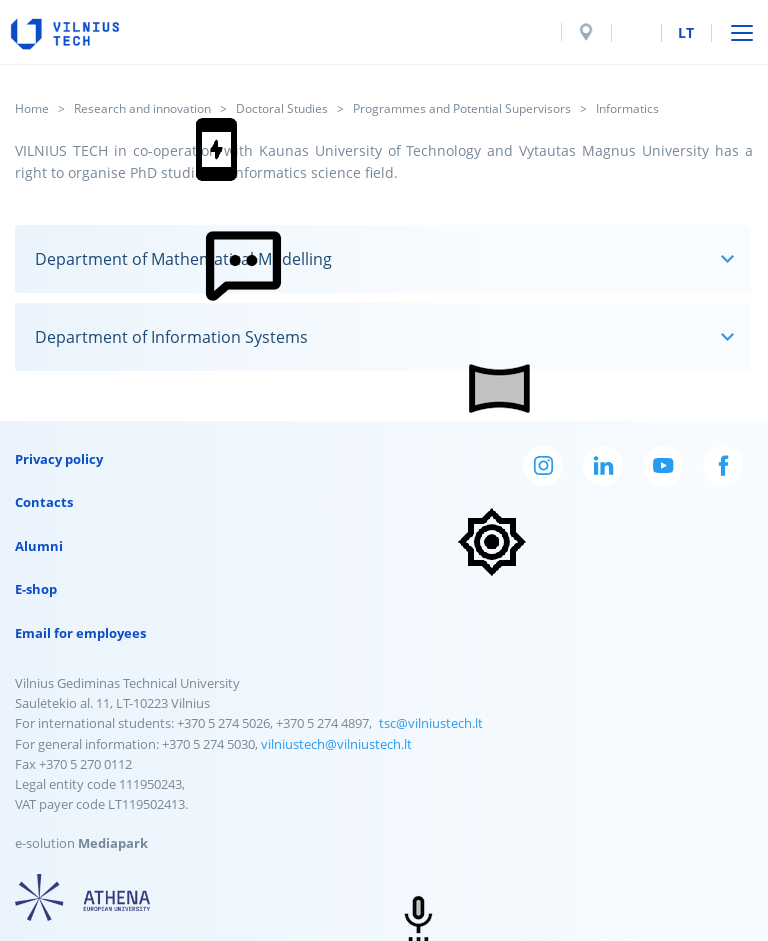 The width and height of the screenshot is (768, 941). I want to click on access voice input settings, so click(418, 917).